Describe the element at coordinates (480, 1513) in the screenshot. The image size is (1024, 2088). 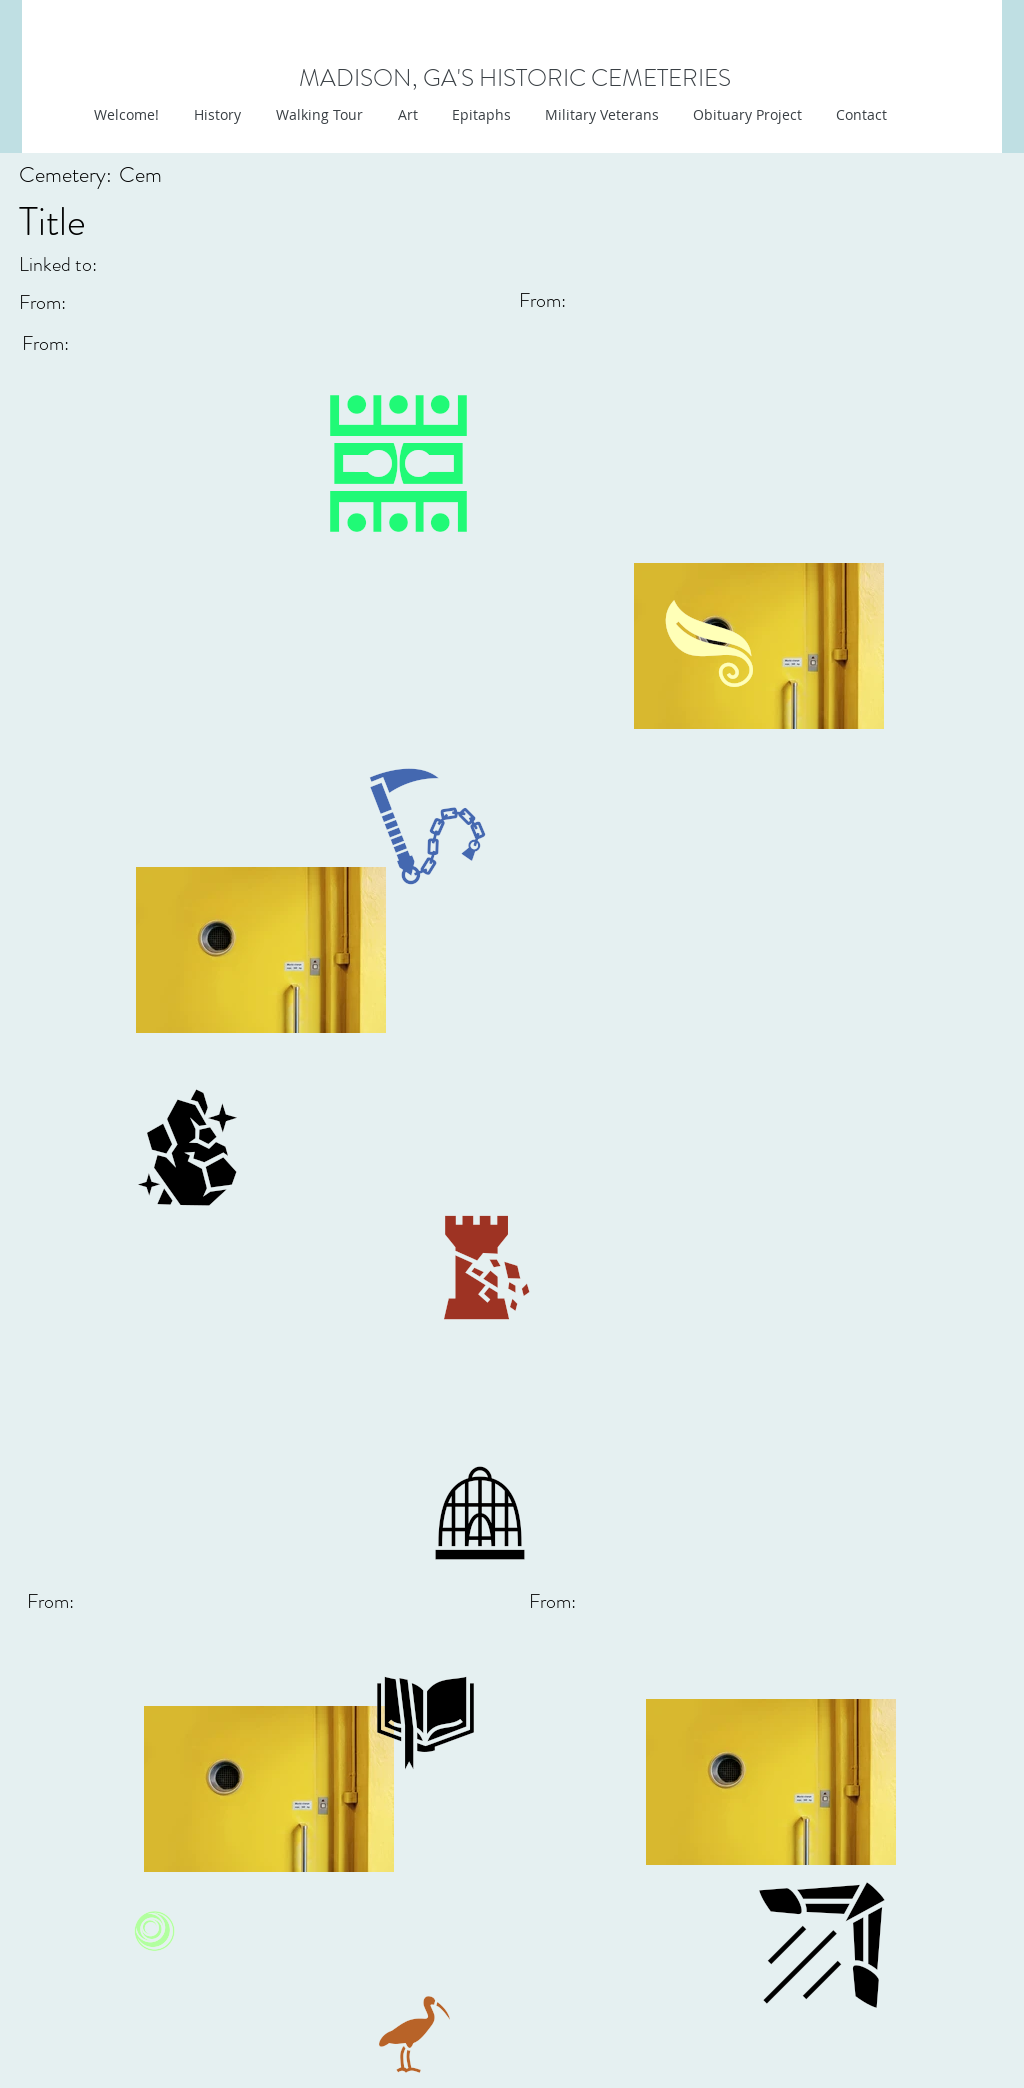
I see `bird cage item or decoration in a game inventory` at that location.